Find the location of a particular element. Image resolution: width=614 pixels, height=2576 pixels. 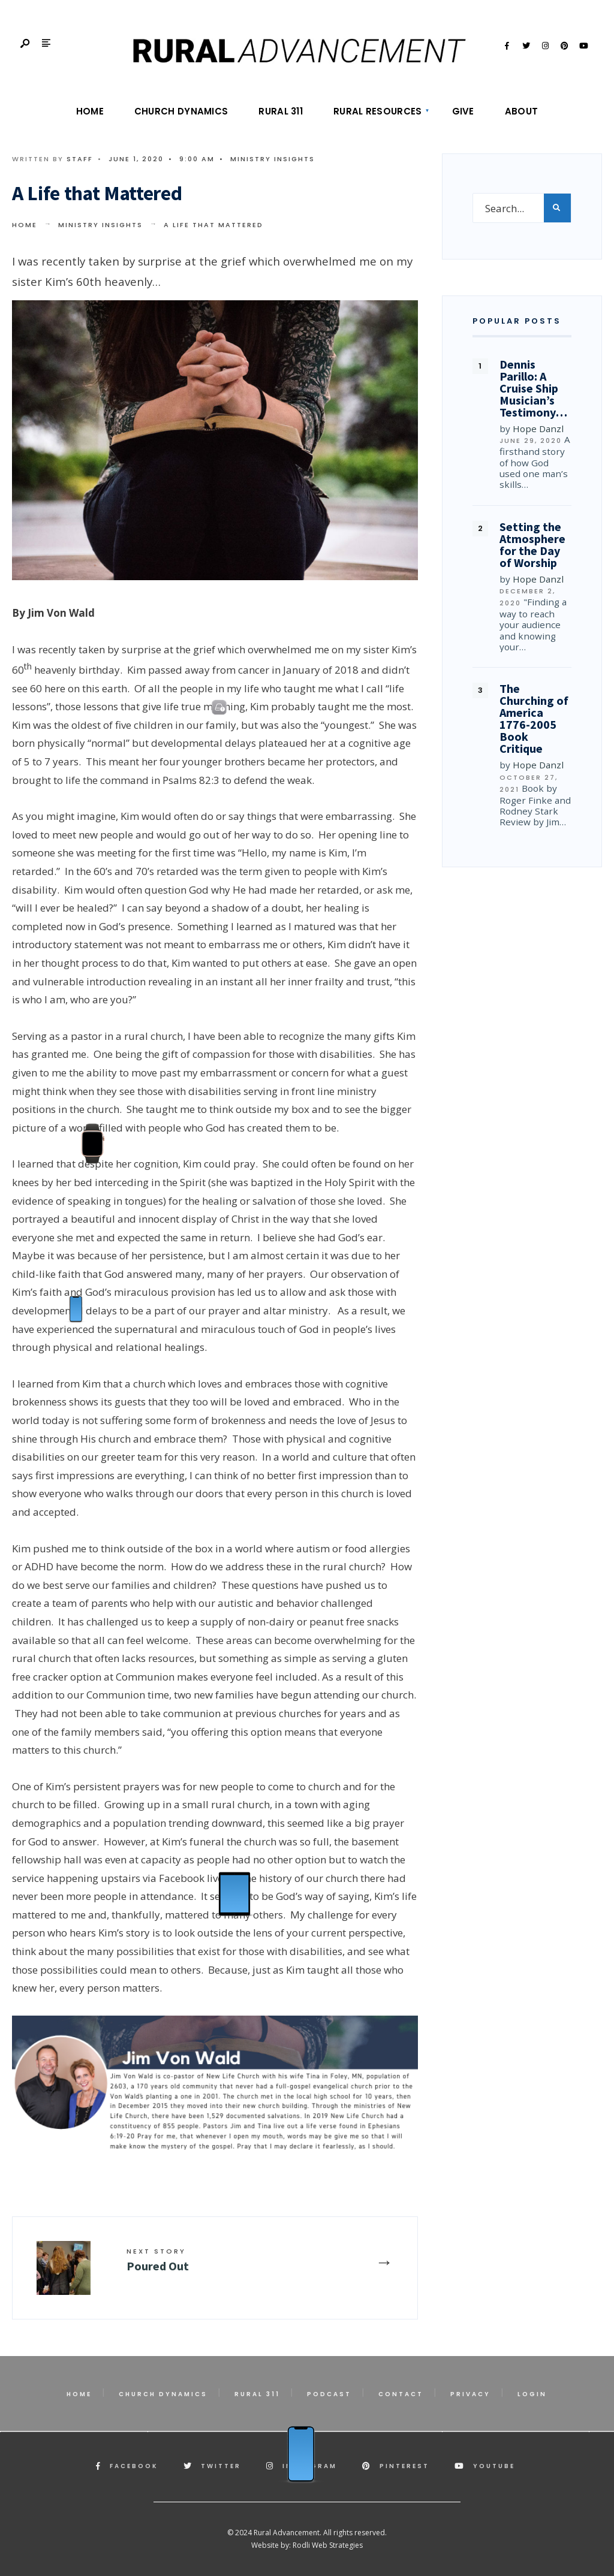

iPhone XS device icon is located at coordinates (76, 1309).